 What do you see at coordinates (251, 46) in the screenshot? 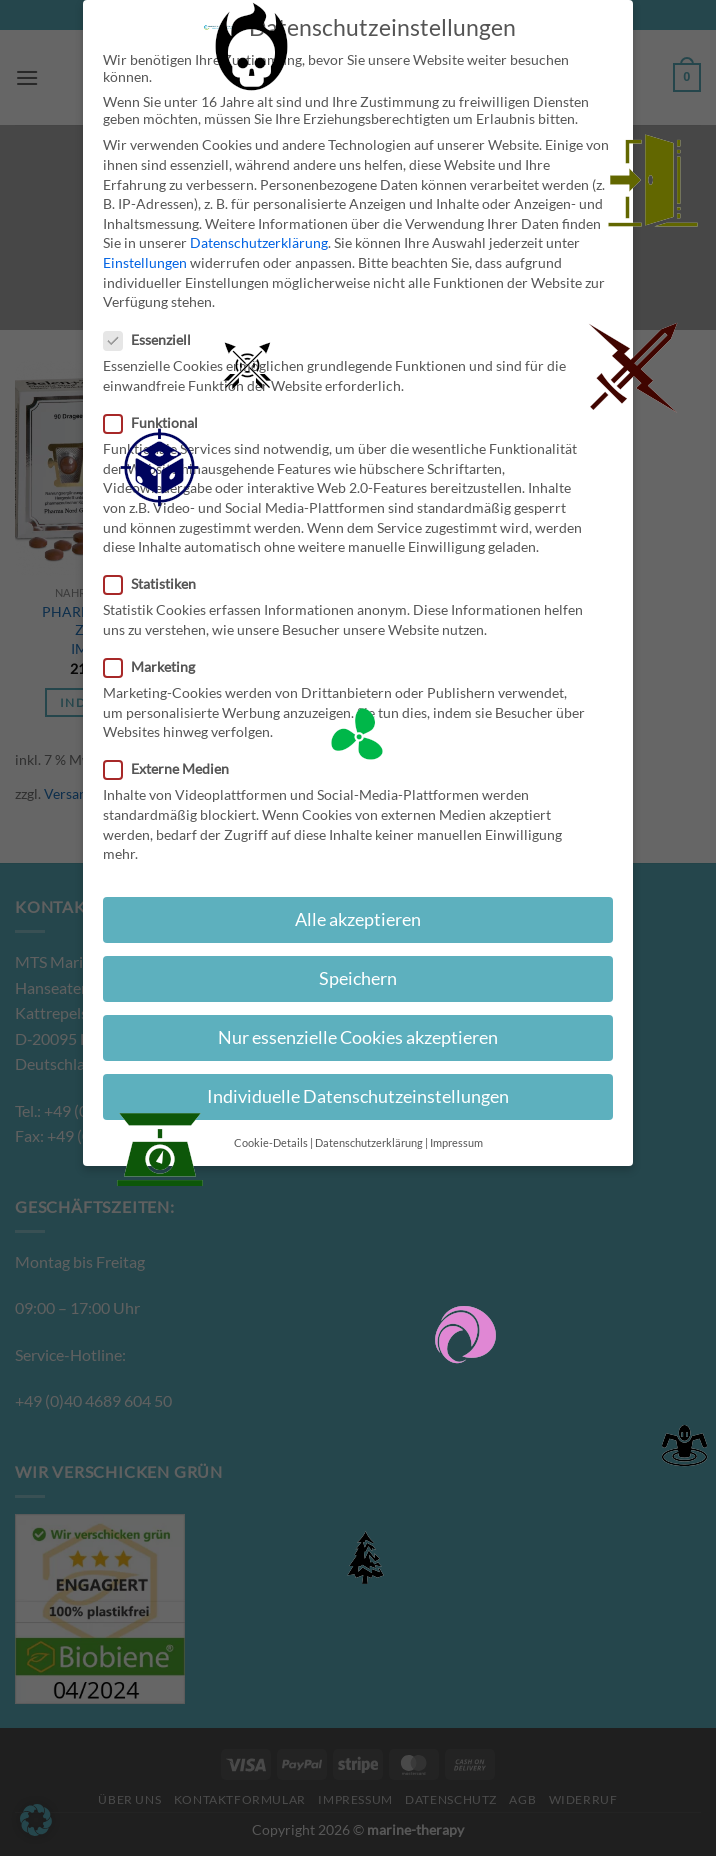
I see `indicates danger or hazard warning in game` at bounding box center [251, 46].